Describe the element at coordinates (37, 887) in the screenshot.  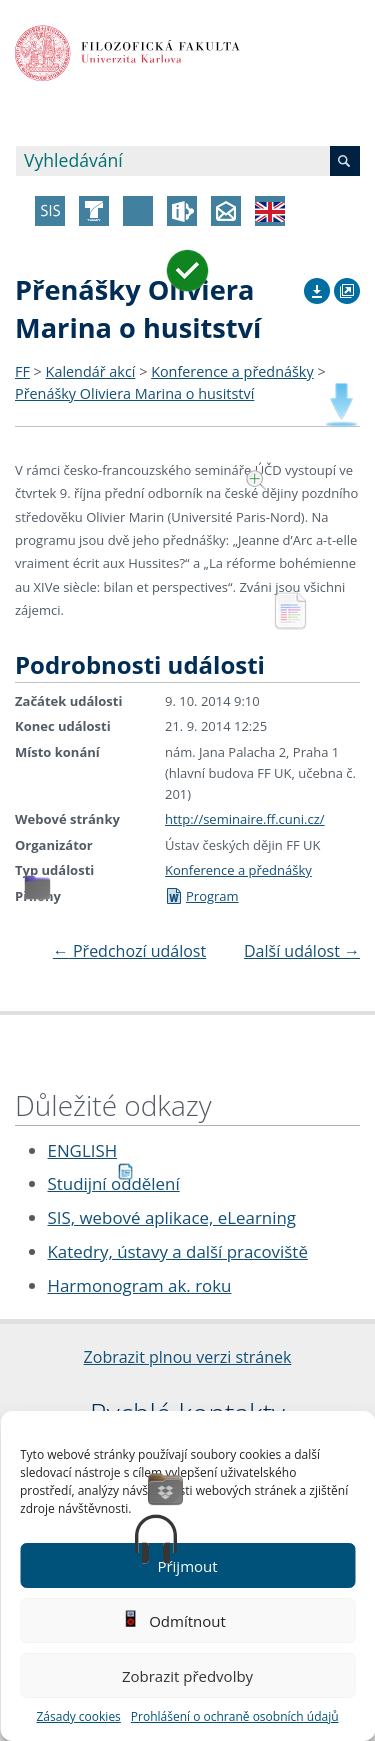
I see `open a folder to view its contents` at that location.